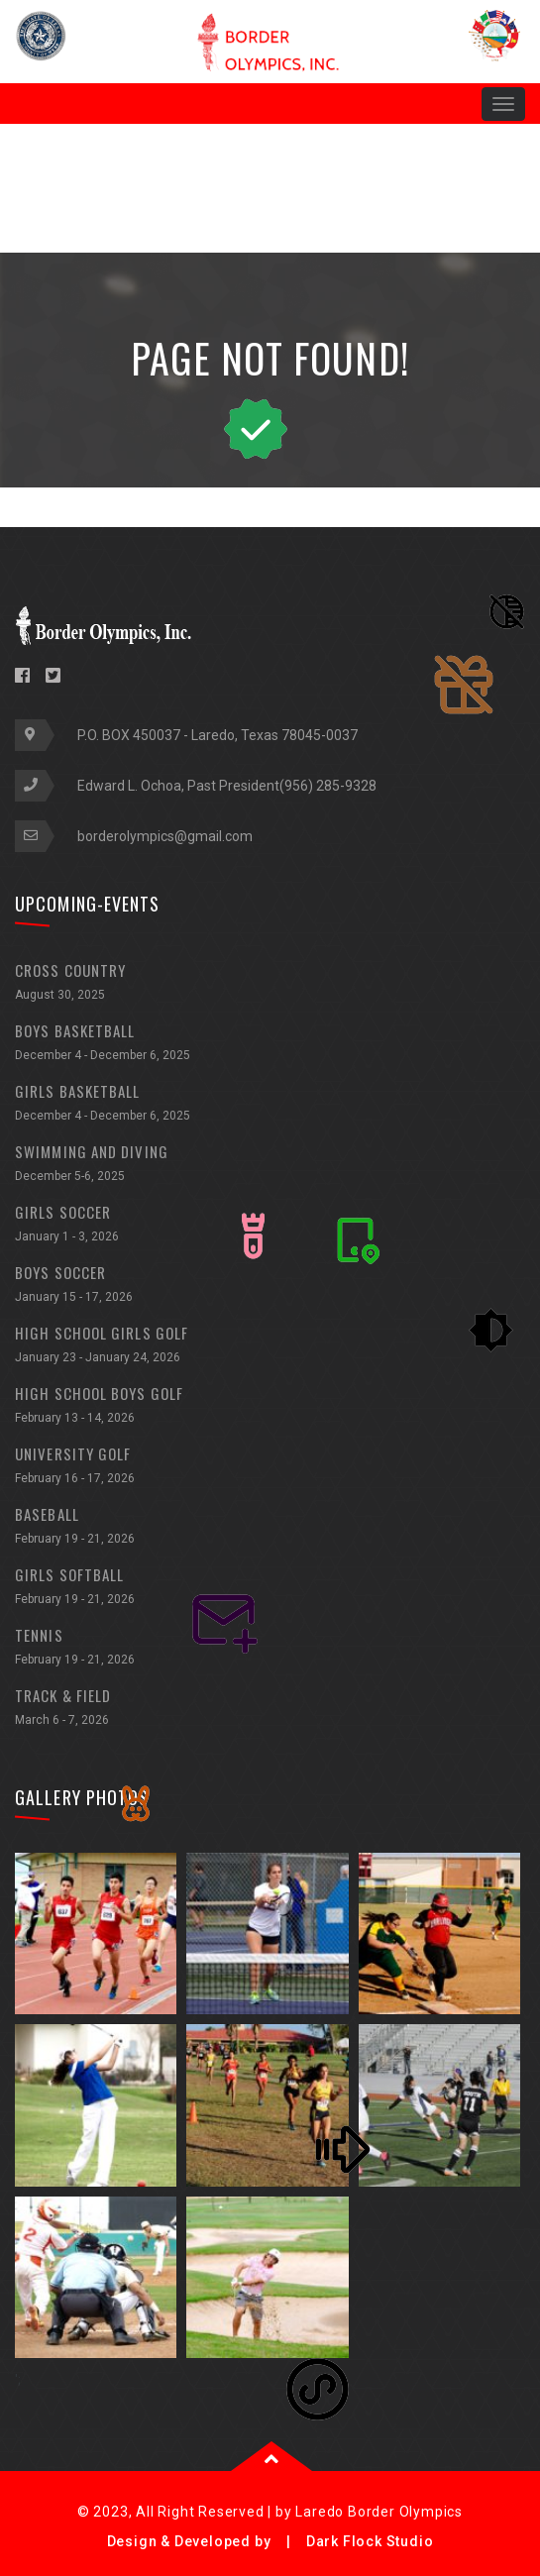 The width and height of the screenshot is (540, 2576). Describe the element at coordinates (506, 611) in the screenshot. I see `disable blur effect` at that location.